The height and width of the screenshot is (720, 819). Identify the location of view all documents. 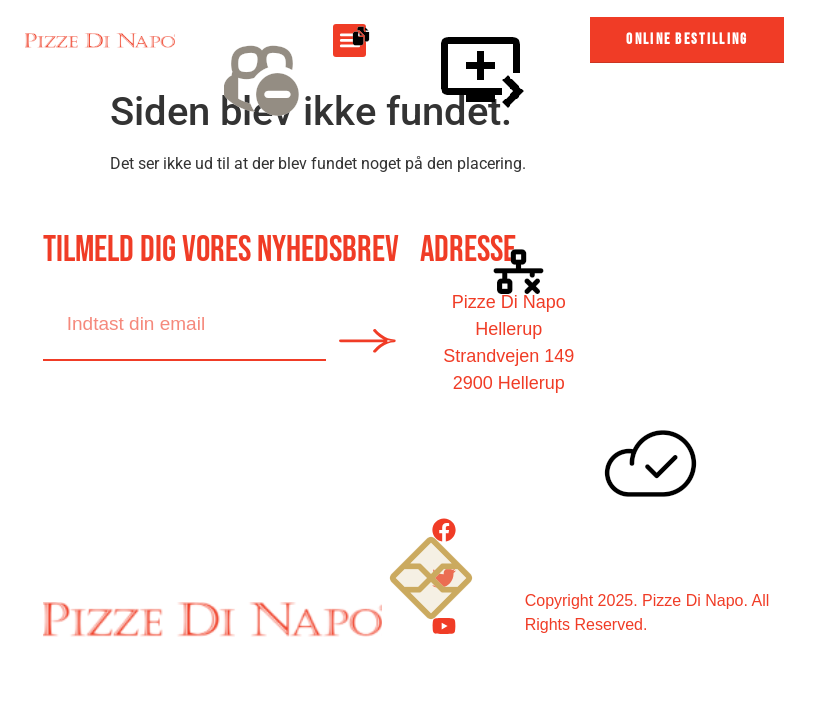
(361, 36).